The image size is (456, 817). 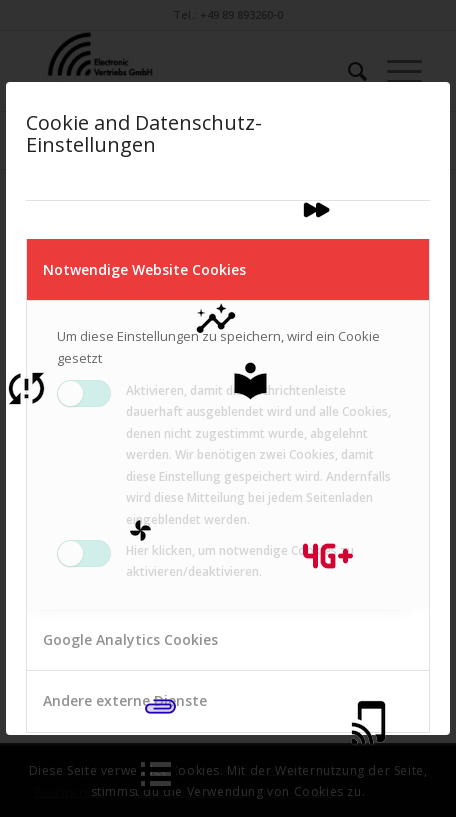 What do you see at coordinates (160, 706) in the screenshot?
I see `attach a file to your message` at bounding box center [160, 706].